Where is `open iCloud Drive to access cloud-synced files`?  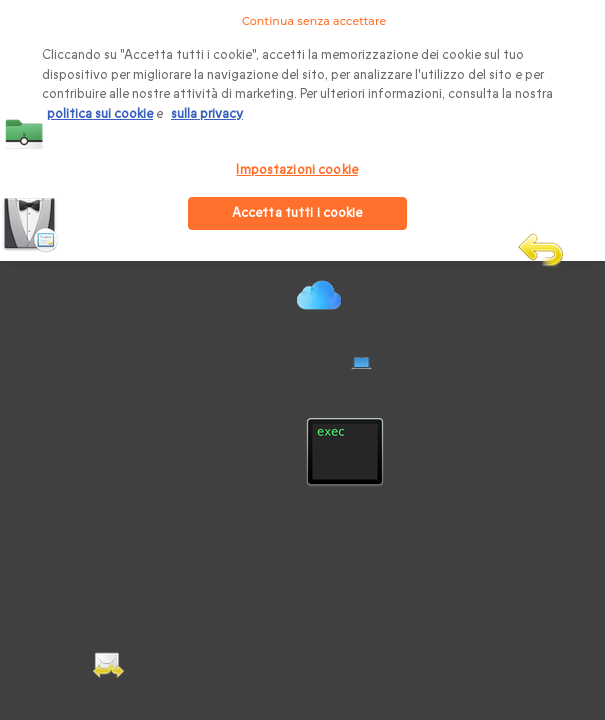
open iCloud Drive to access cloud-synced files is located at coordinates (319, 295).